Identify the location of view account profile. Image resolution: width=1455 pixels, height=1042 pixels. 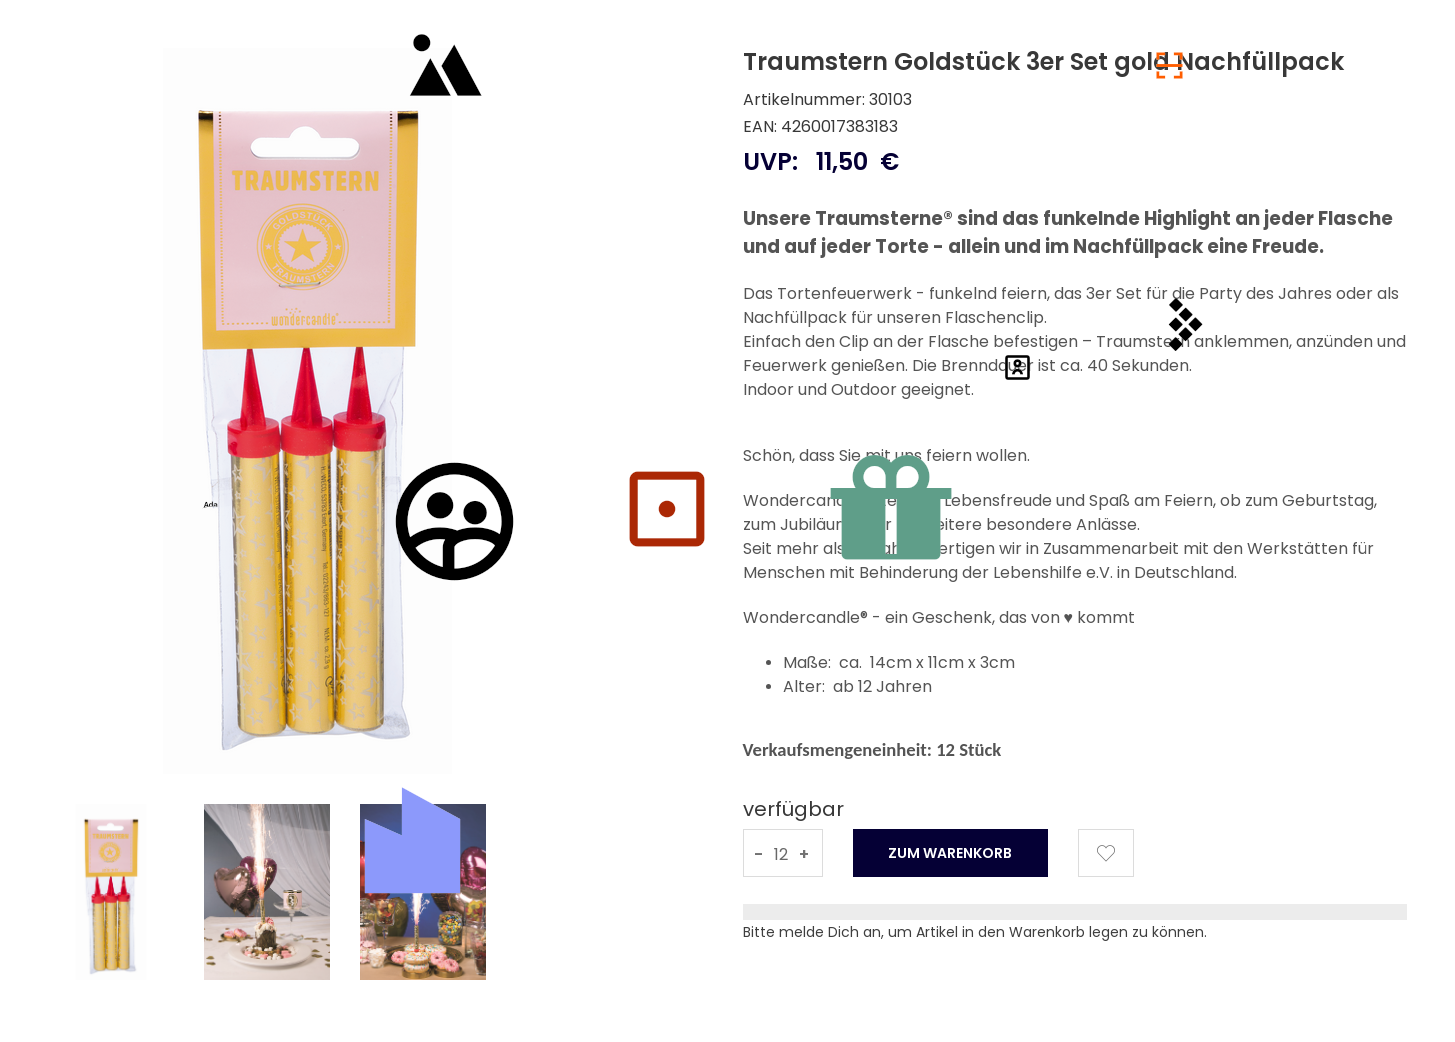
(1017, 367).